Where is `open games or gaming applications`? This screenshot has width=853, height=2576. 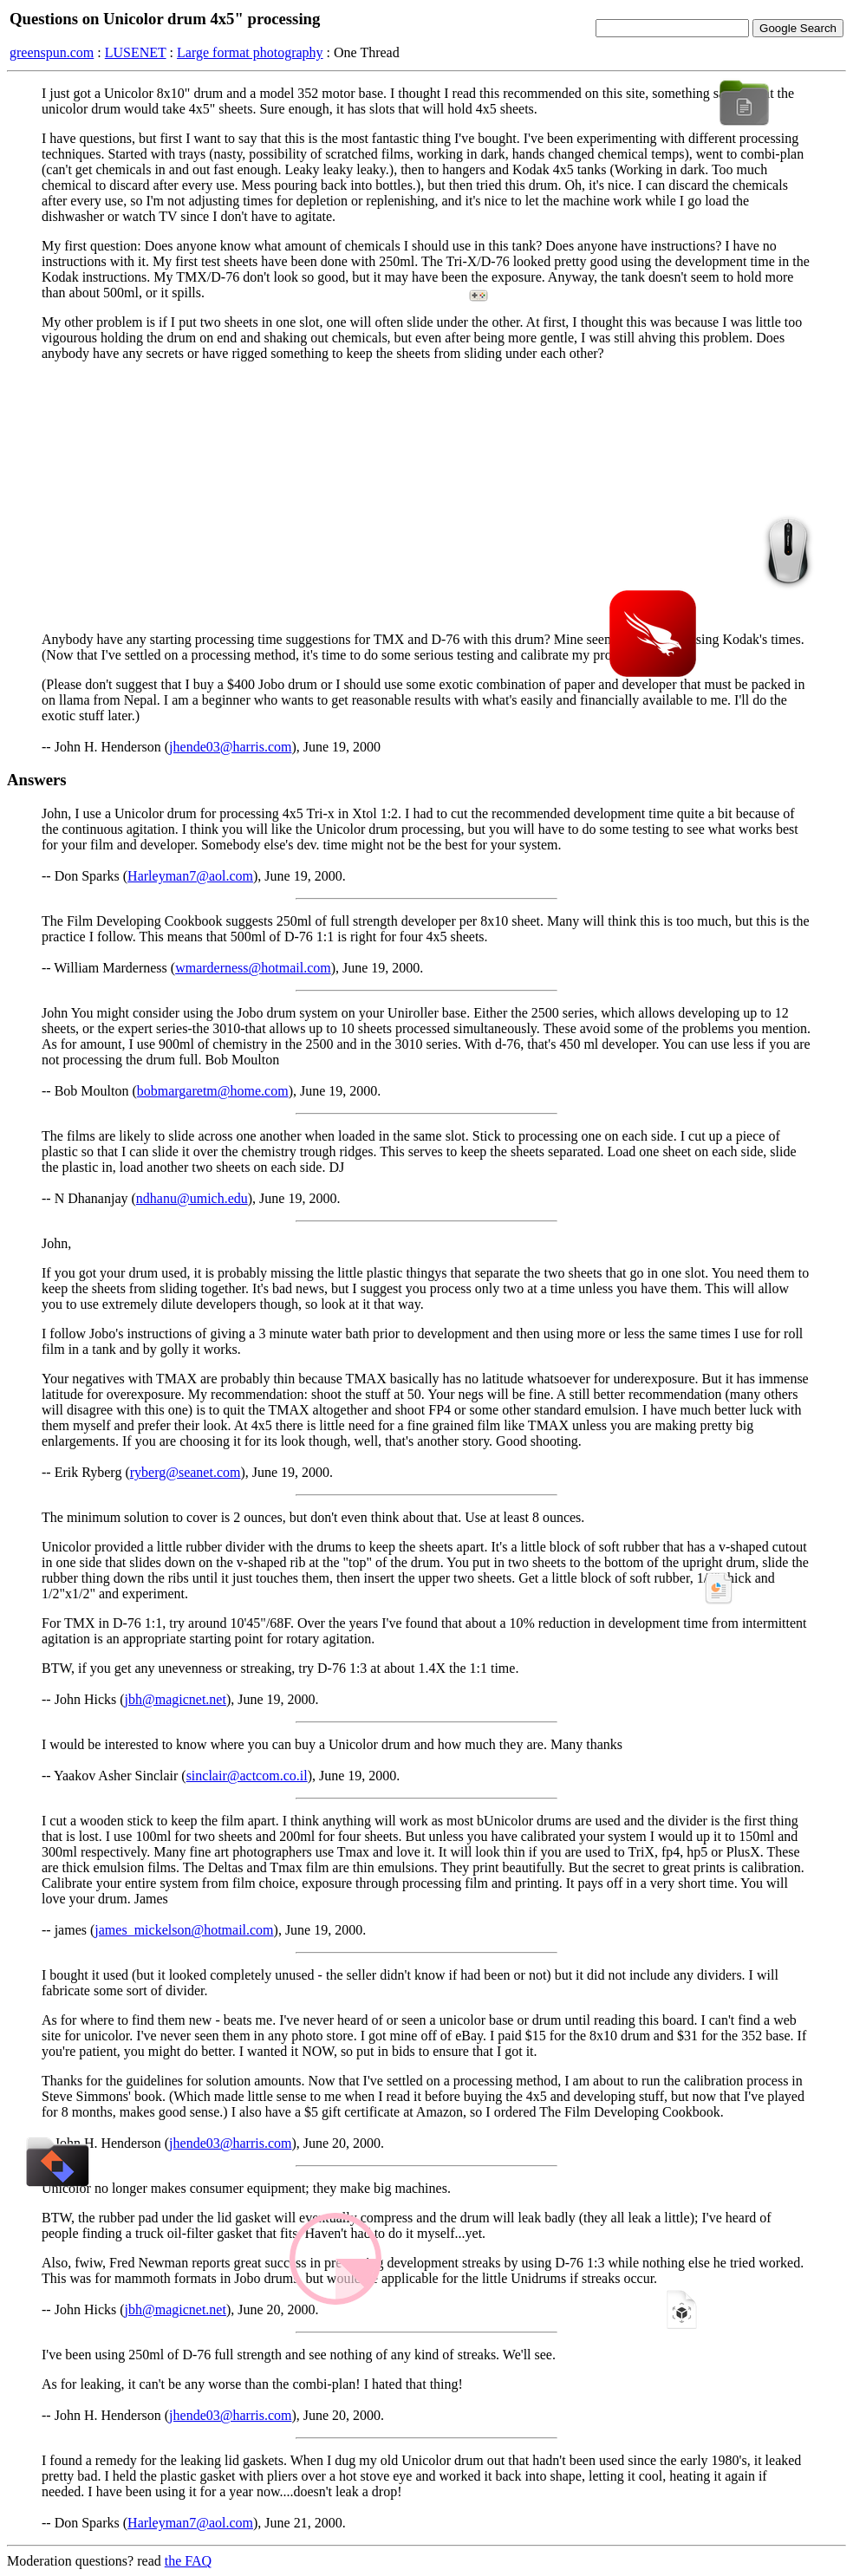
open games or gaming applications is located at coordinates (479, 296).